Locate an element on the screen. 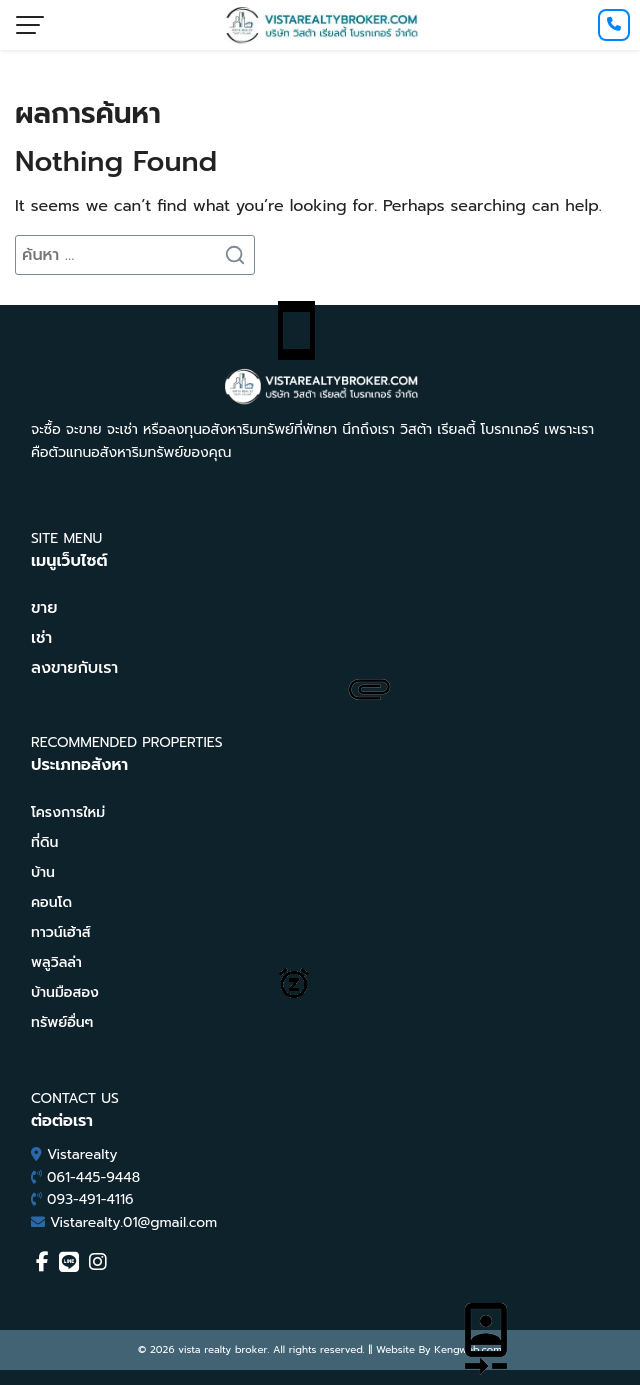  switch to front-facing camera is located at coordinates (486, 1339).